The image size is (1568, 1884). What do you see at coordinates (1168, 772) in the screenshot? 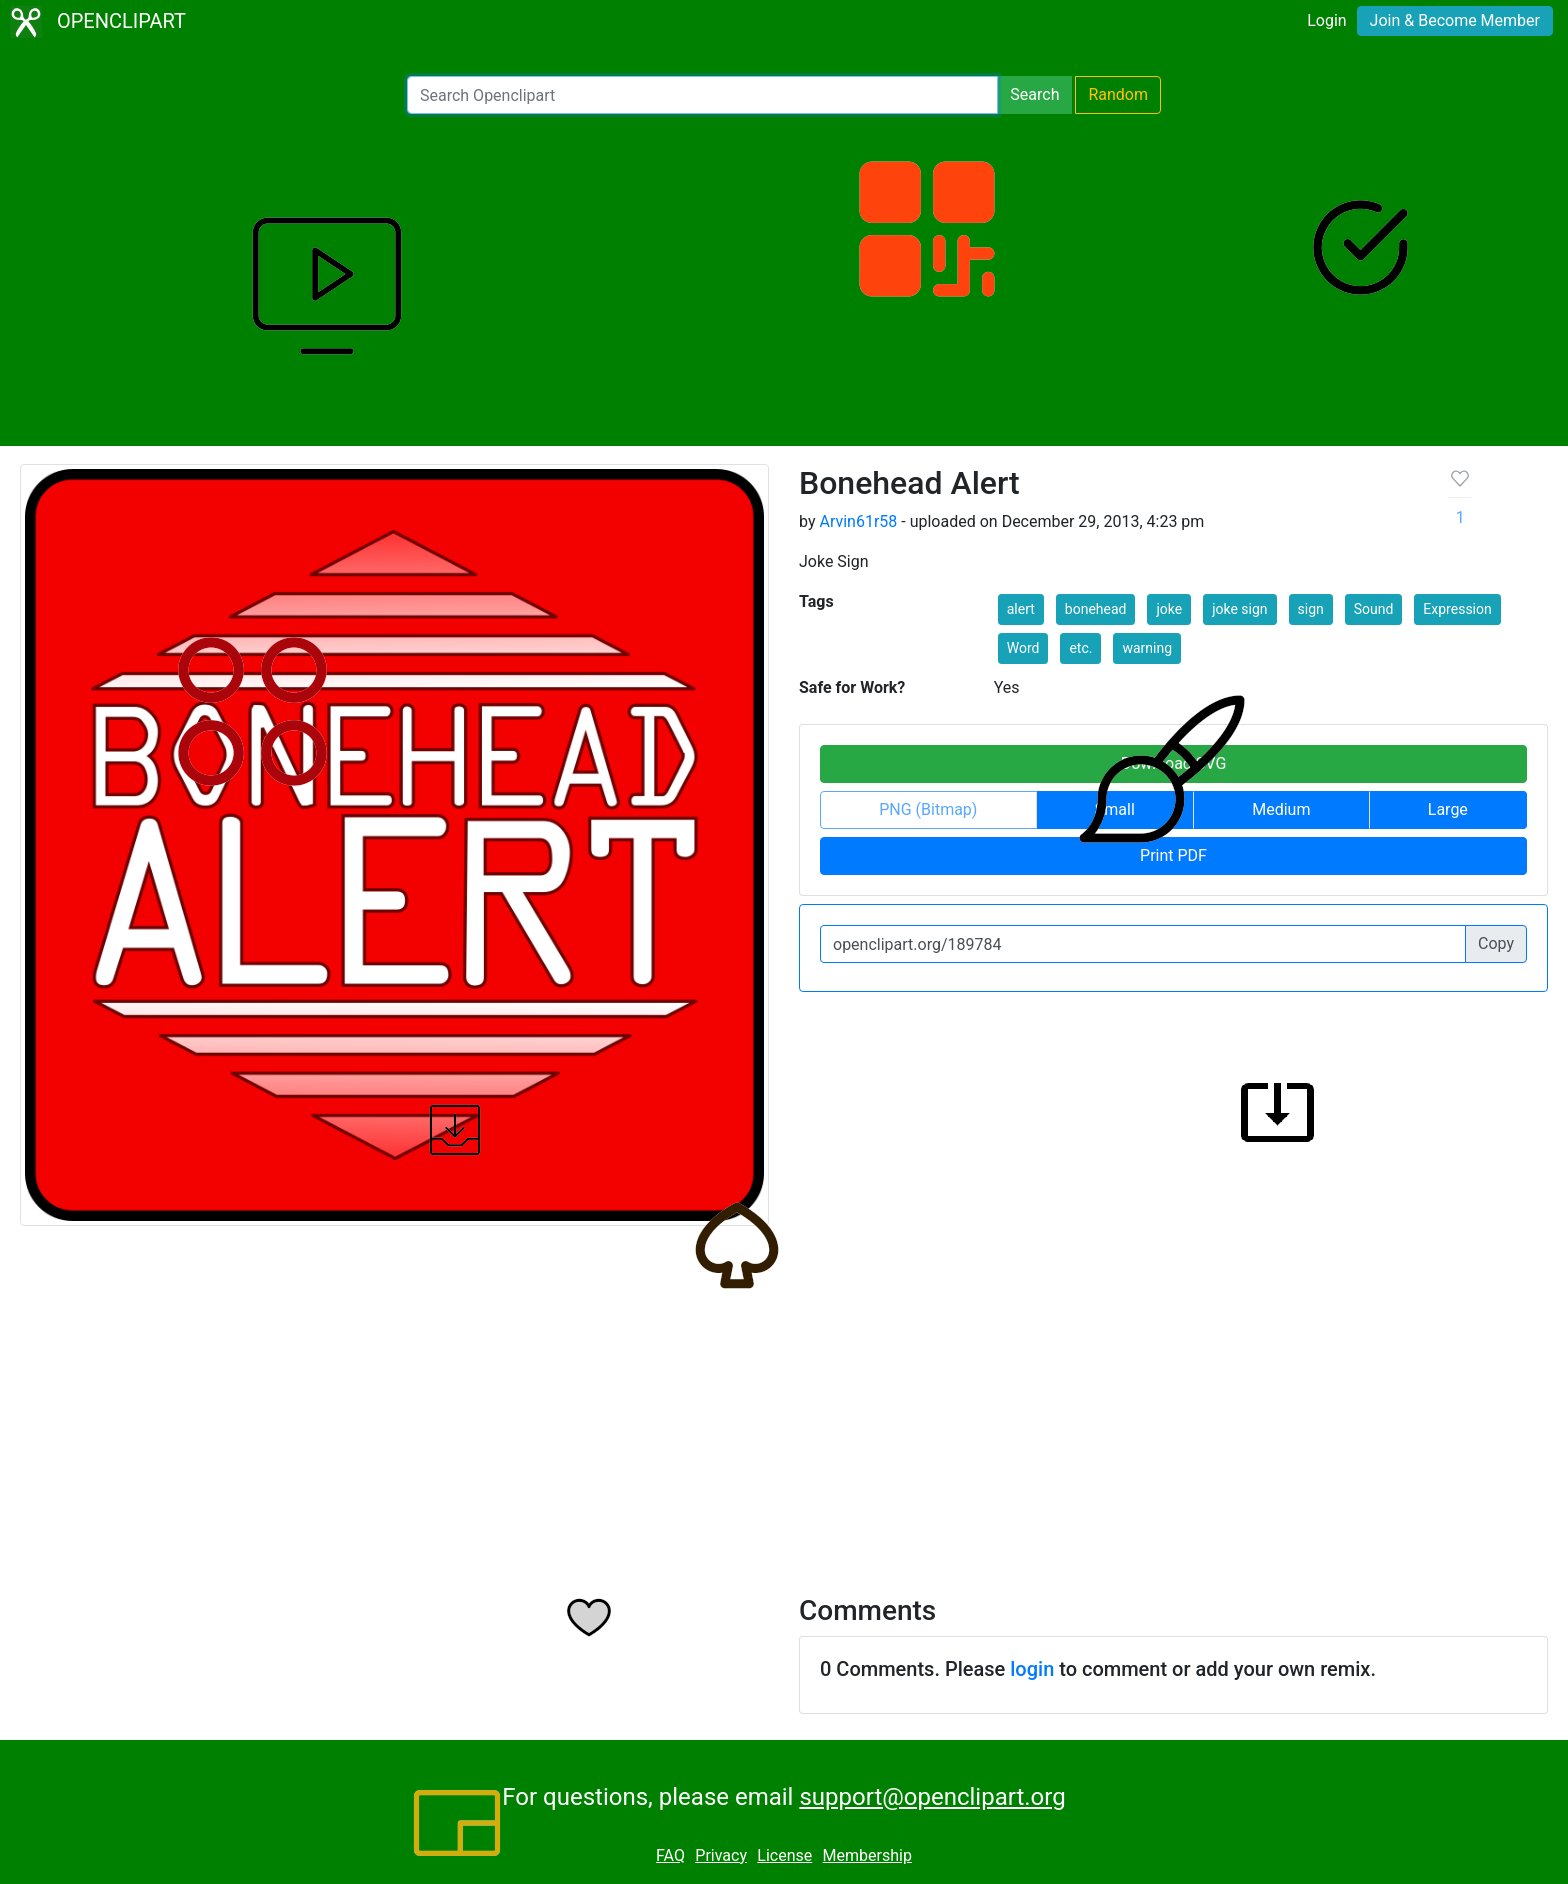
I see `access drawing or painting tools` at bounding box center [1168, 772].